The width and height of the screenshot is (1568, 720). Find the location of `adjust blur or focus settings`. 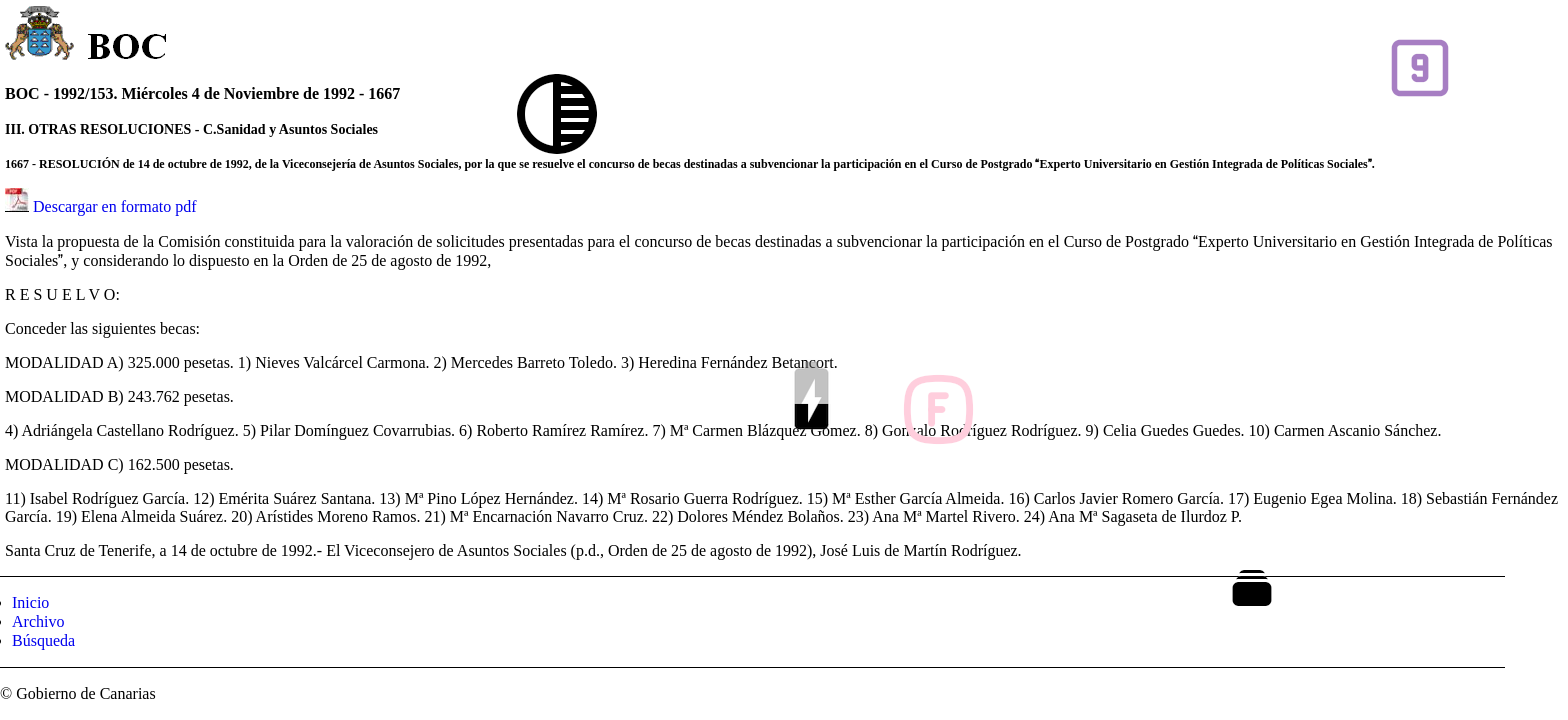

adjust blur or focus settings is located at coordinates (557, 114).